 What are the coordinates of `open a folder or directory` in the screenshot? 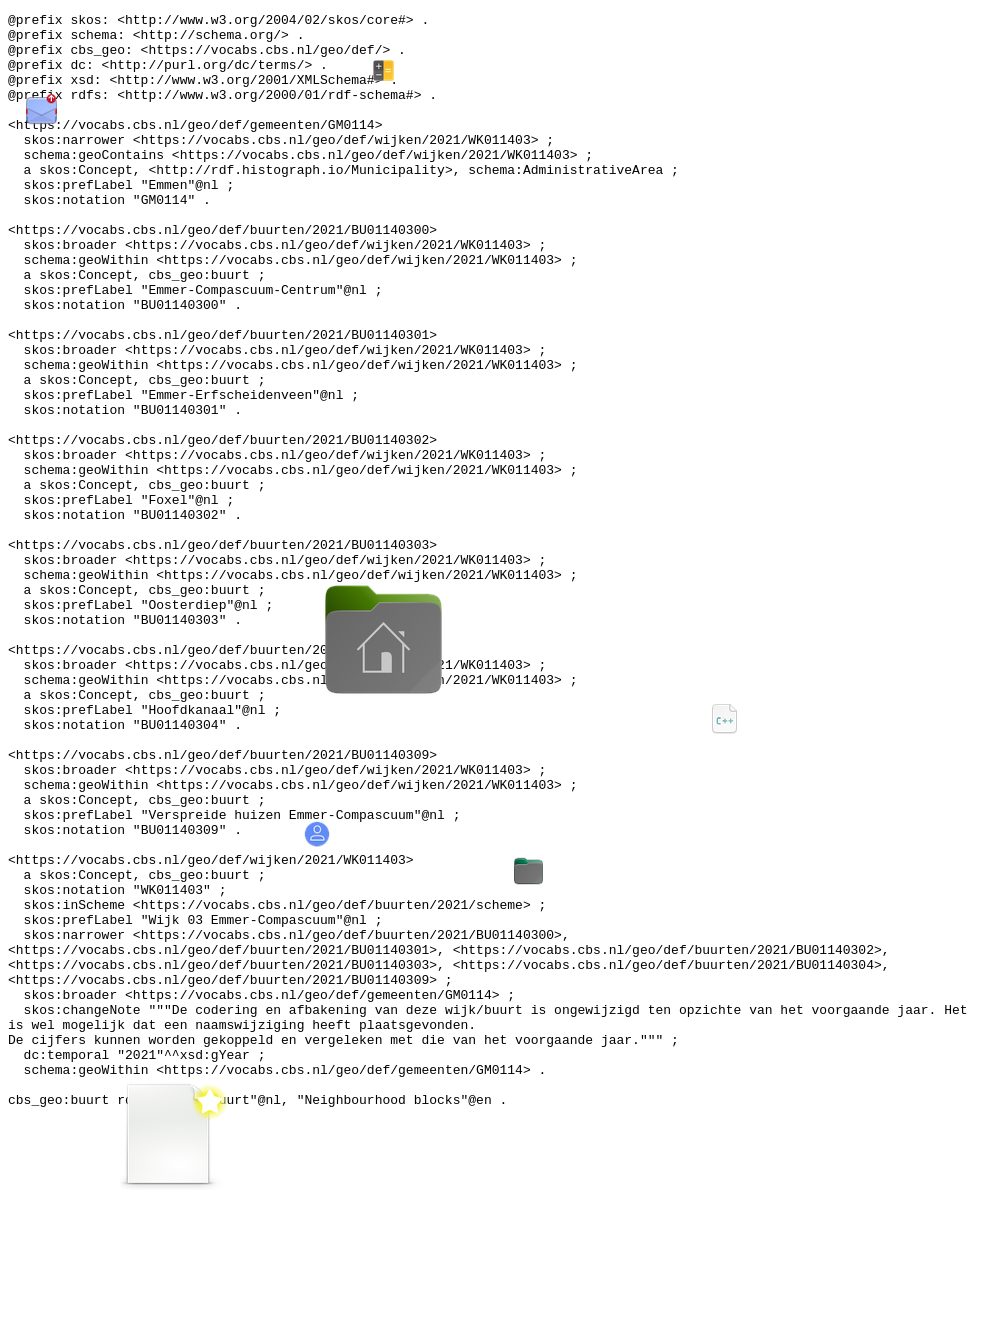 It's located at (528, 870).